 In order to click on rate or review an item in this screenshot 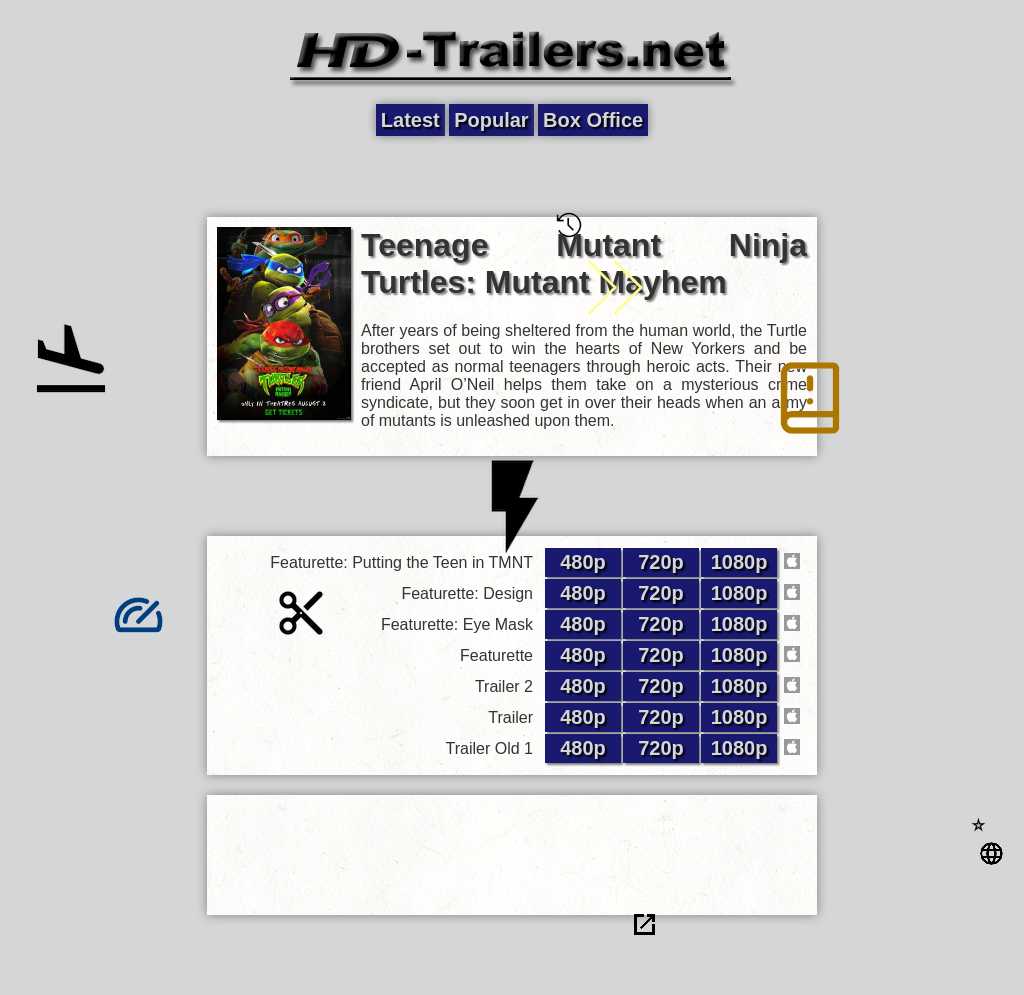, I will do `click(978, 824)`.